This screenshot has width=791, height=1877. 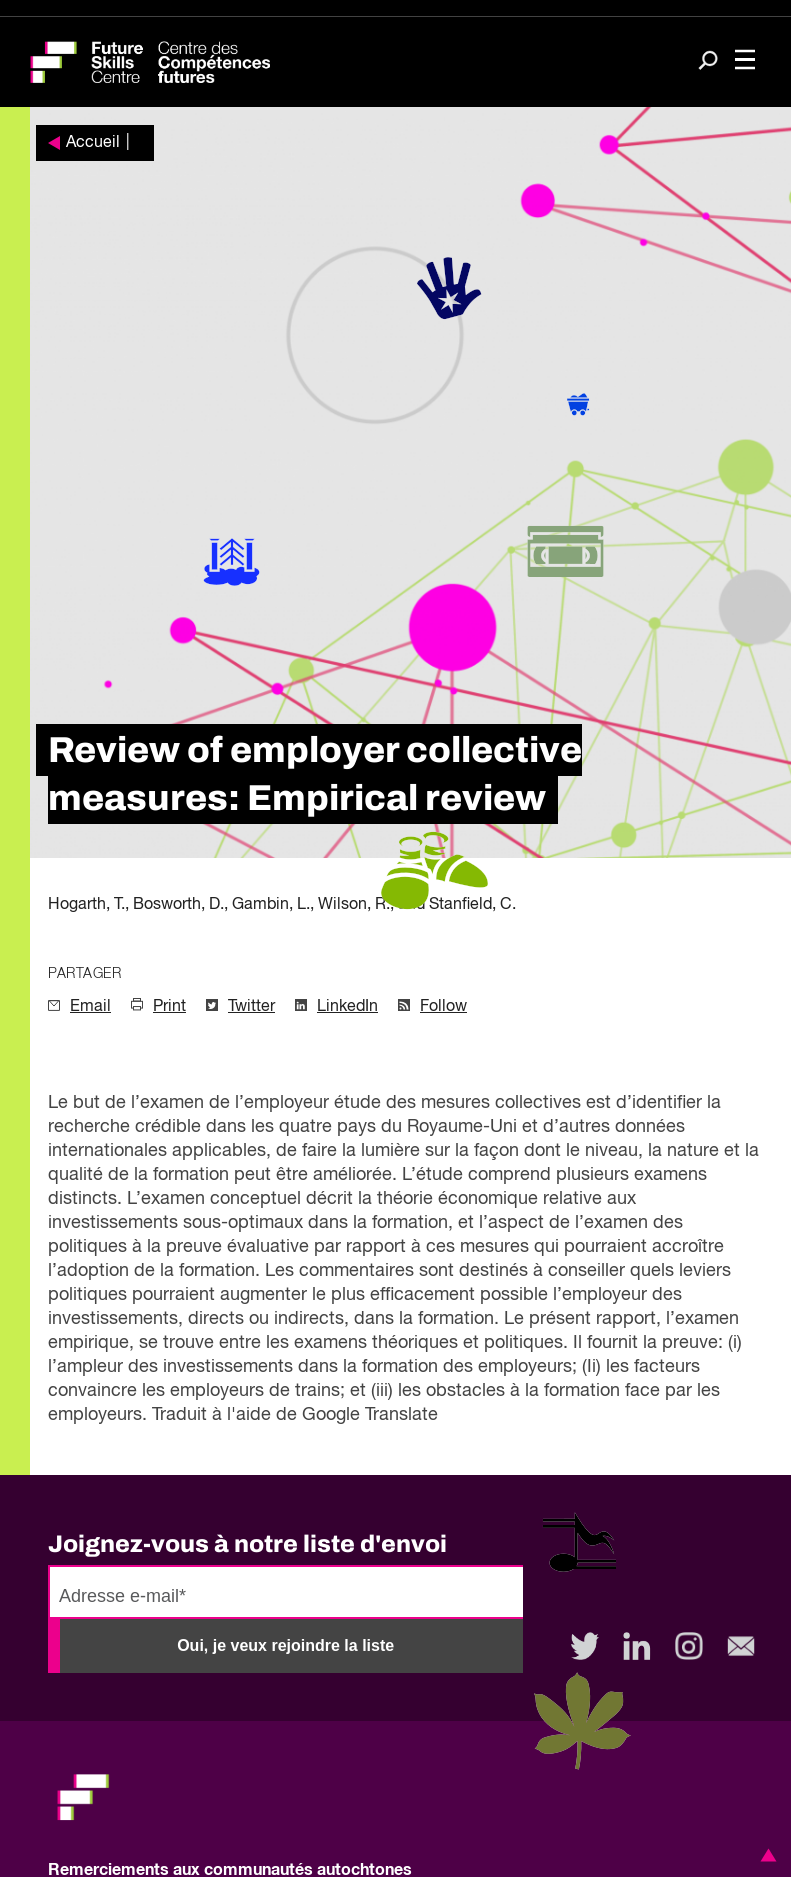 I want to click on access retro or archived video content, so click(x=565, y=553).